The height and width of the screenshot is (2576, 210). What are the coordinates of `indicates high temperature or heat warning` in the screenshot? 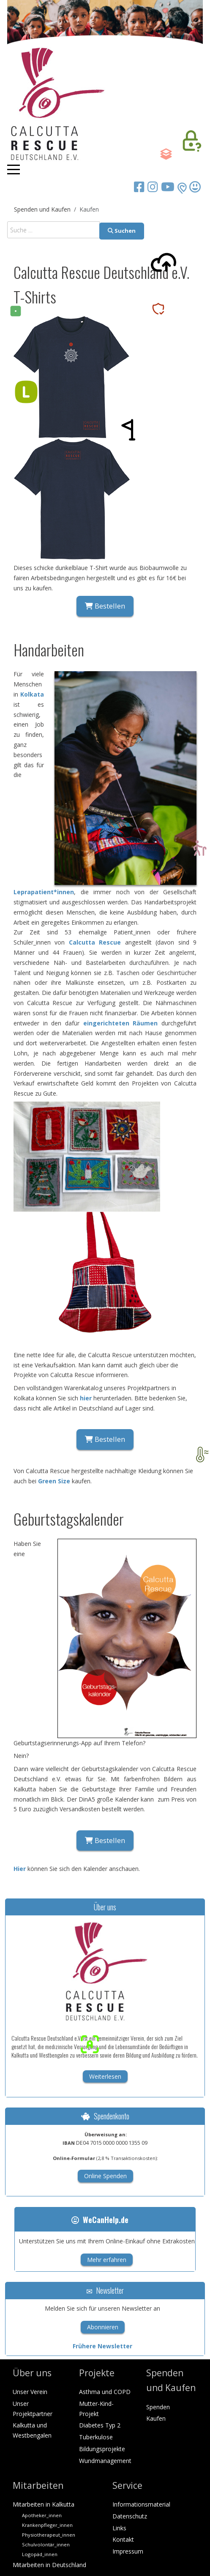 It's located at (201, 1455).